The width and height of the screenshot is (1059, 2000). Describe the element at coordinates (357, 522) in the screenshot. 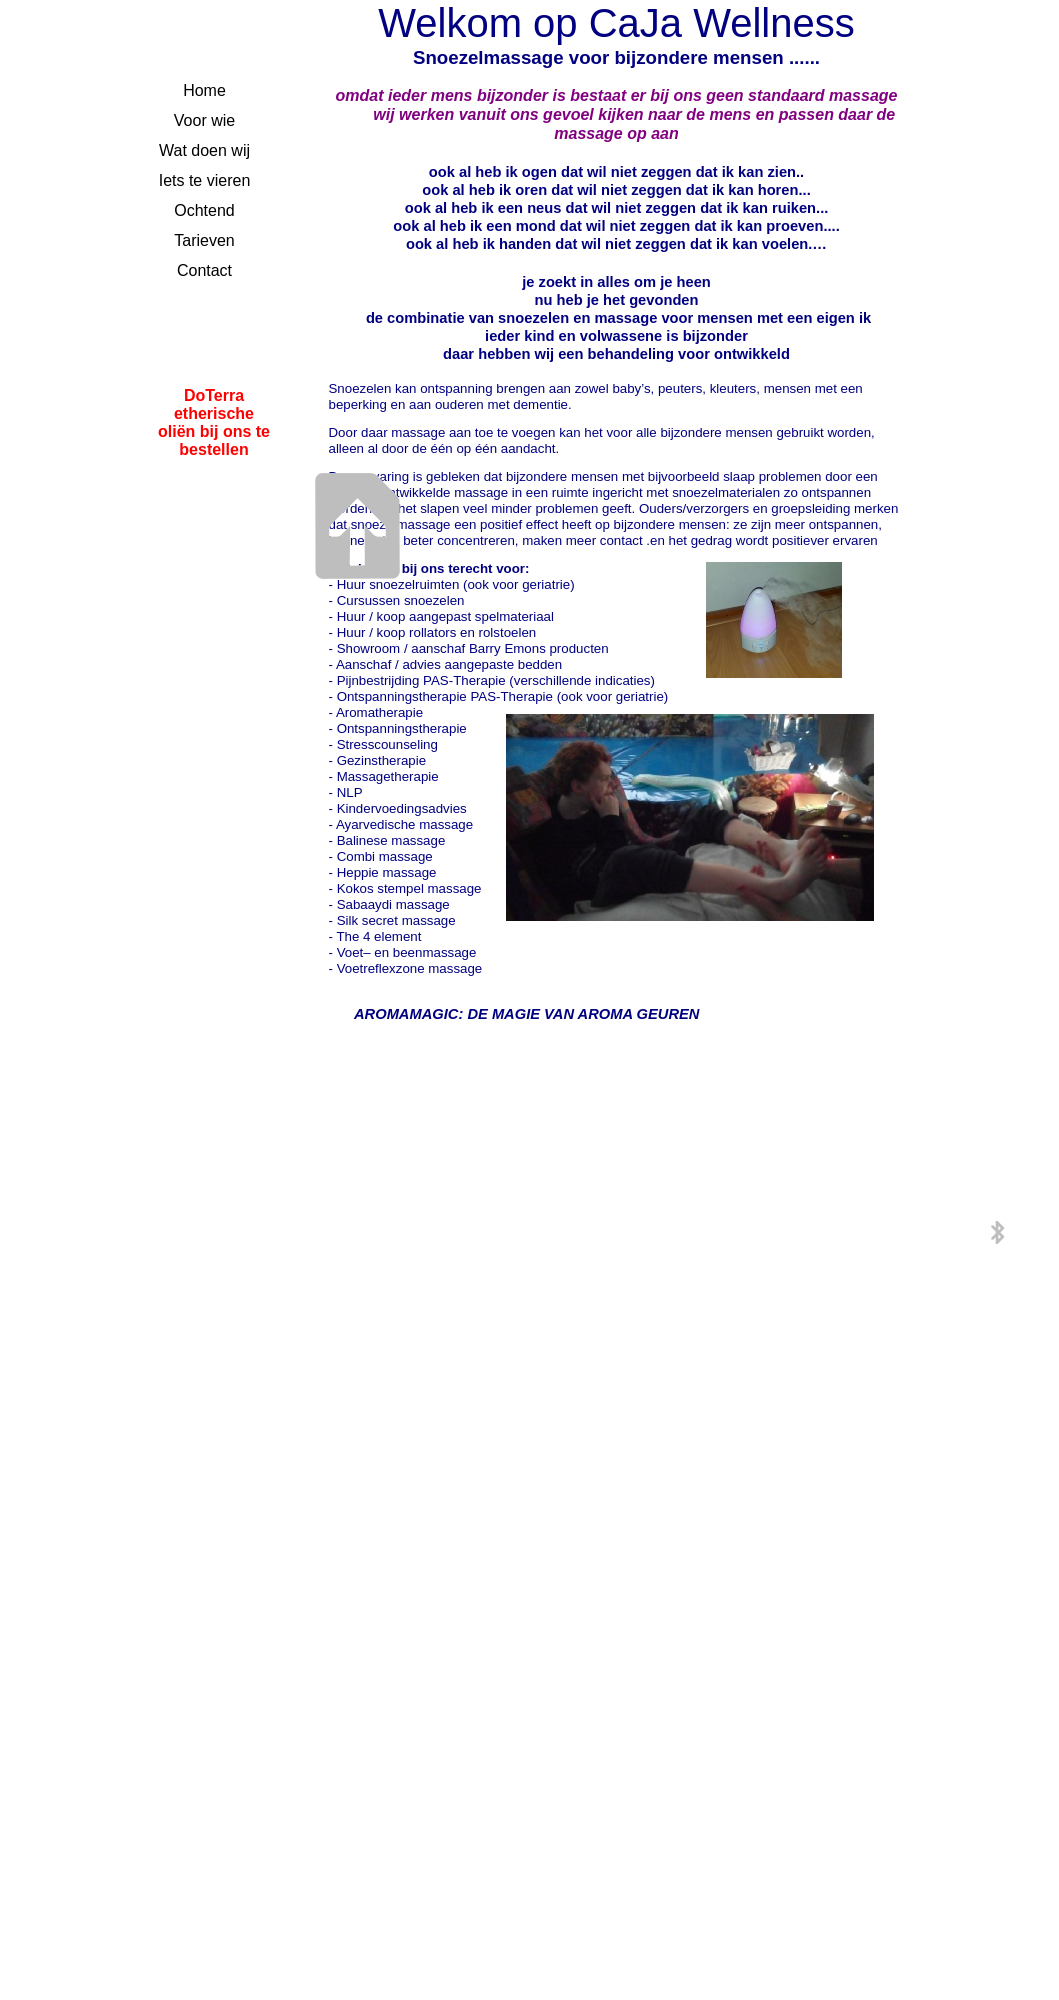

I see `send or share a document` at that location.